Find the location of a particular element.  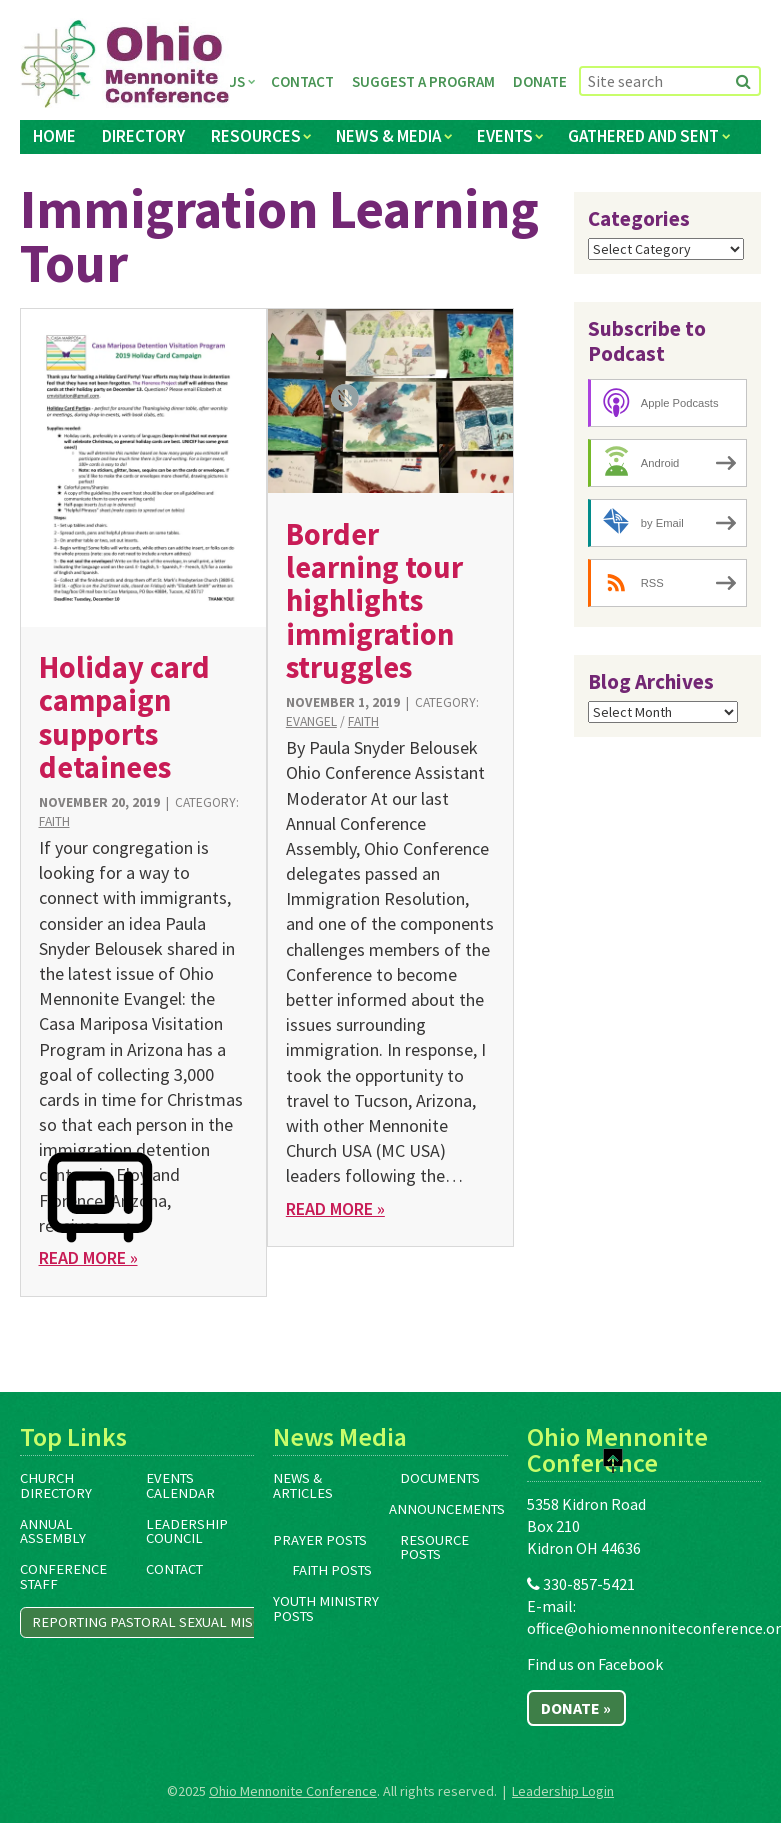

upload or push content to a server is located at coordinates (613, 1461).